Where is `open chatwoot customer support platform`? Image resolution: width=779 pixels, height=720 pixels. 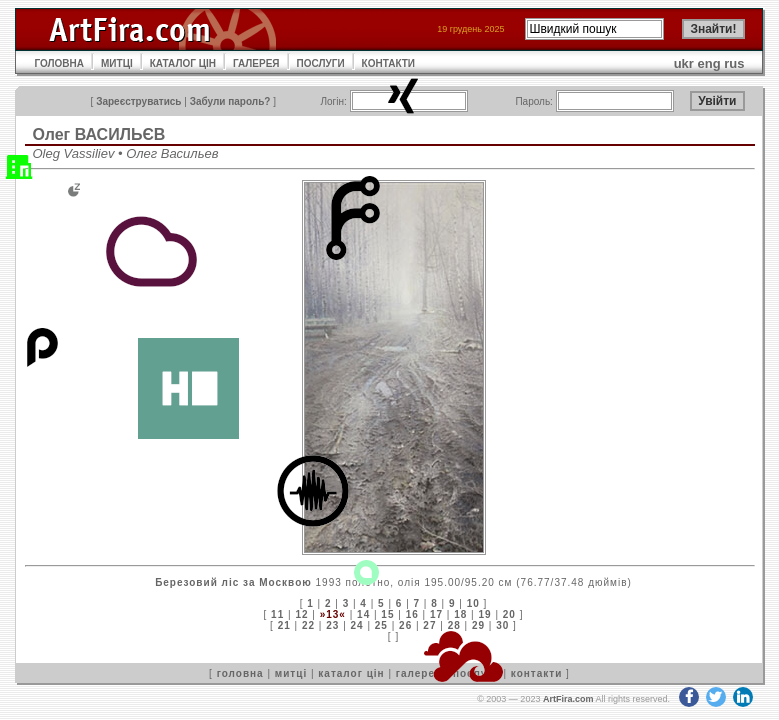 open chatwoot customer support platform is located at coordinates (366, 572).